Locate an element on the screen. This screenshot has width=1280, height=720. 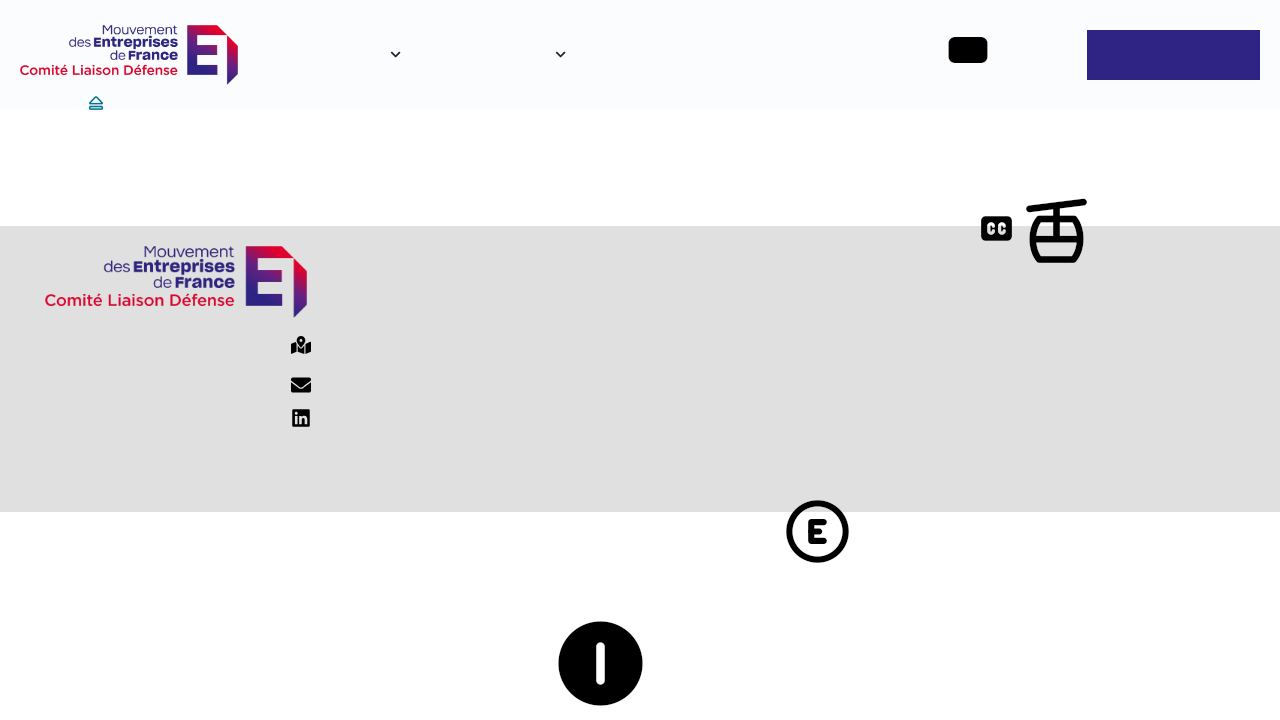
access ski lift or cable car information is located at coordinates (1056, 232).